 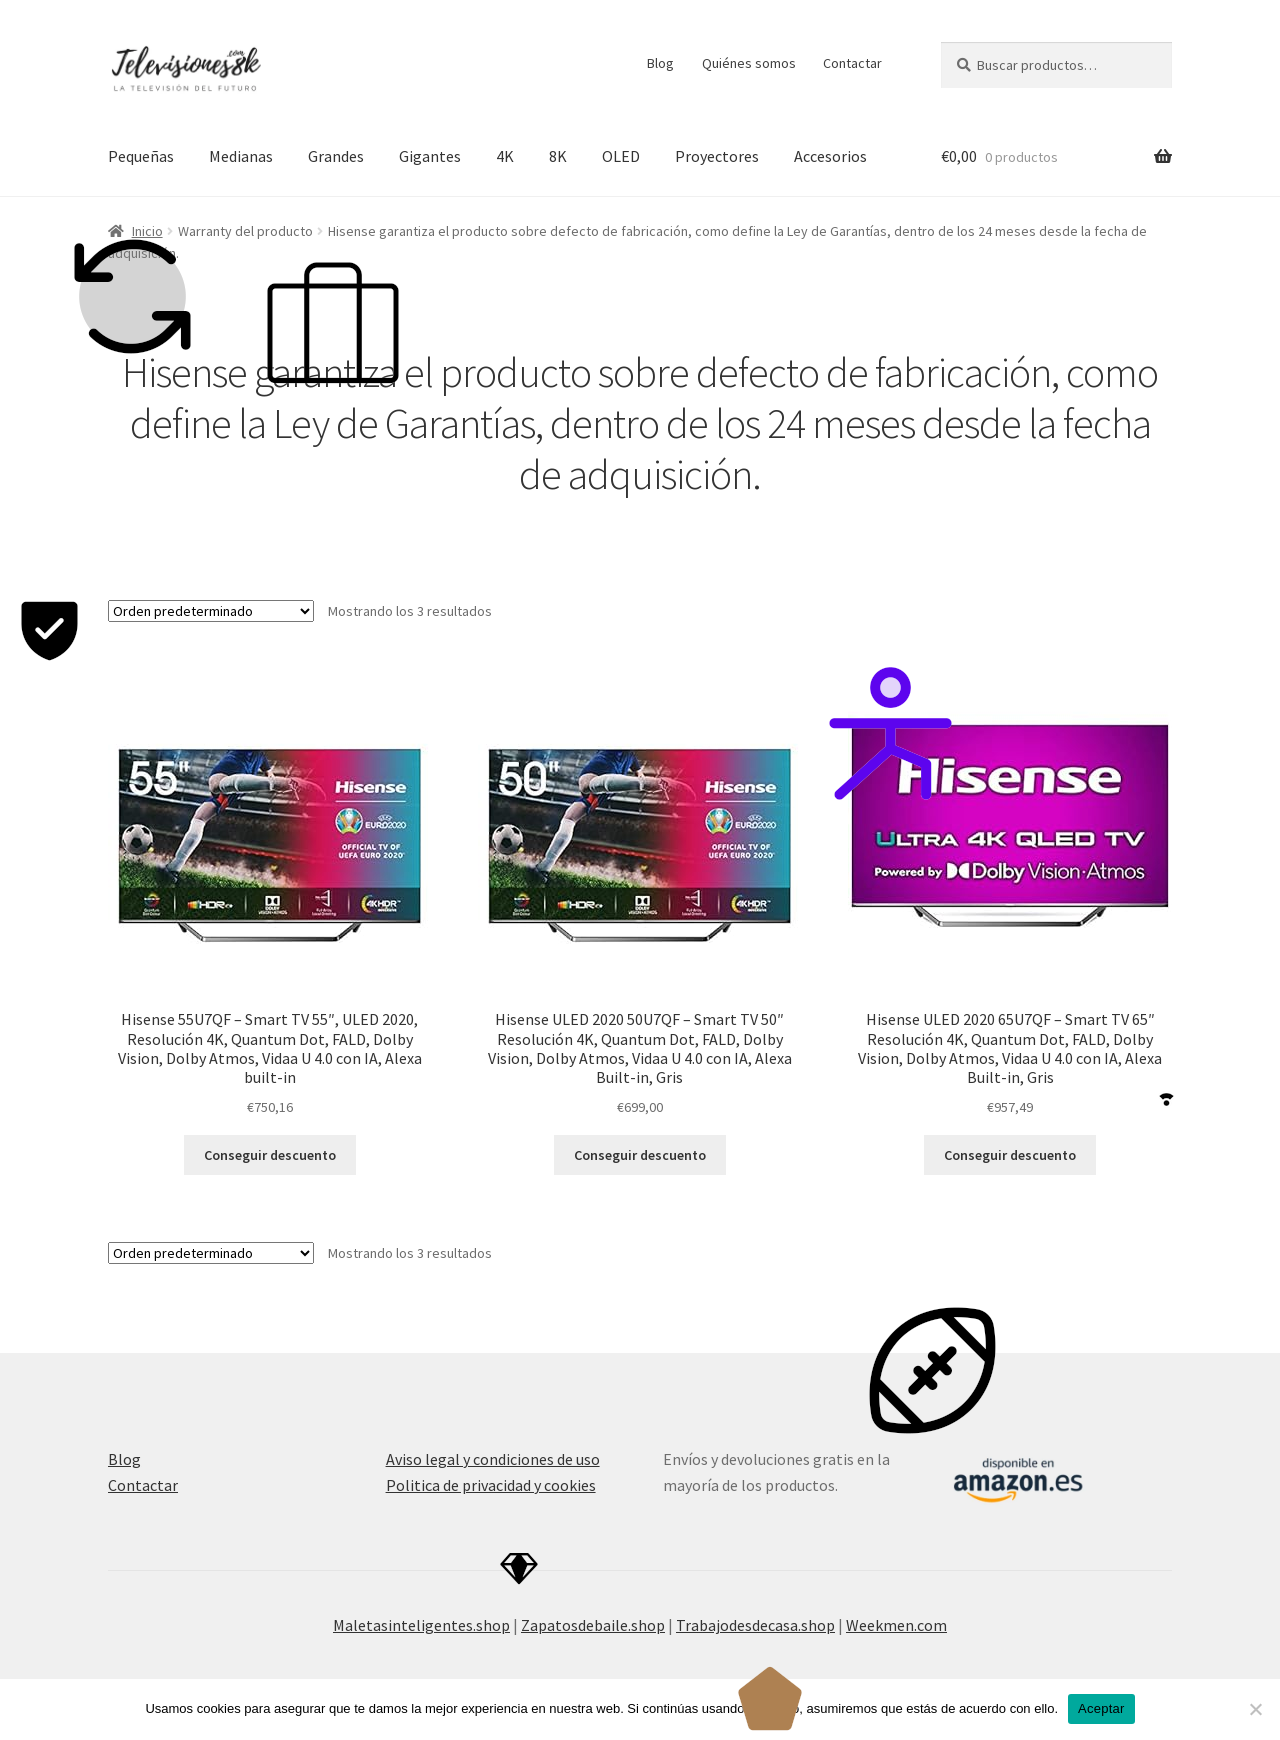 I want to click on access travel or trip planning features, so click(x=333, y=328).